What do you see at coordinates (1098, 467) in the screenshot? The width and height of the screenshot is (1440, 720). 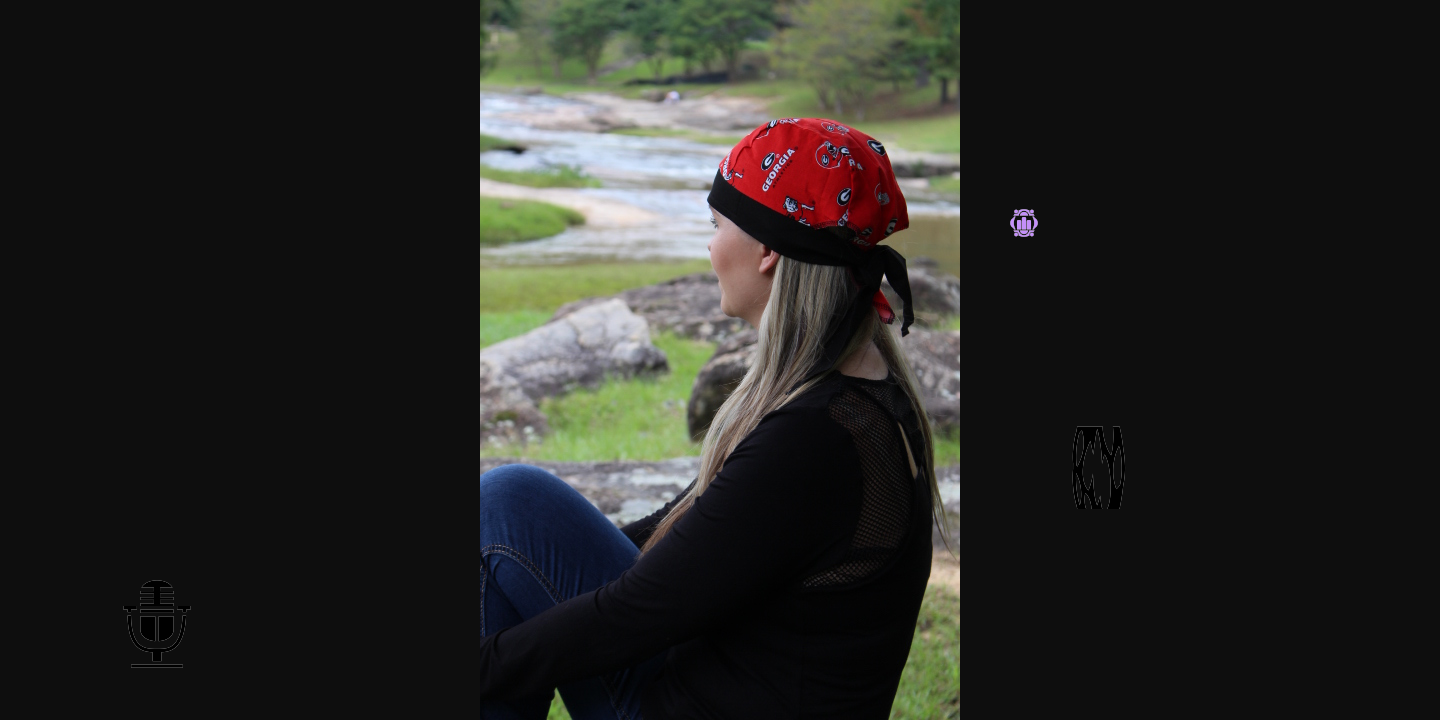 I see `select mucous pillar creature or obstacle in game` at bounding box center [1098, 467].